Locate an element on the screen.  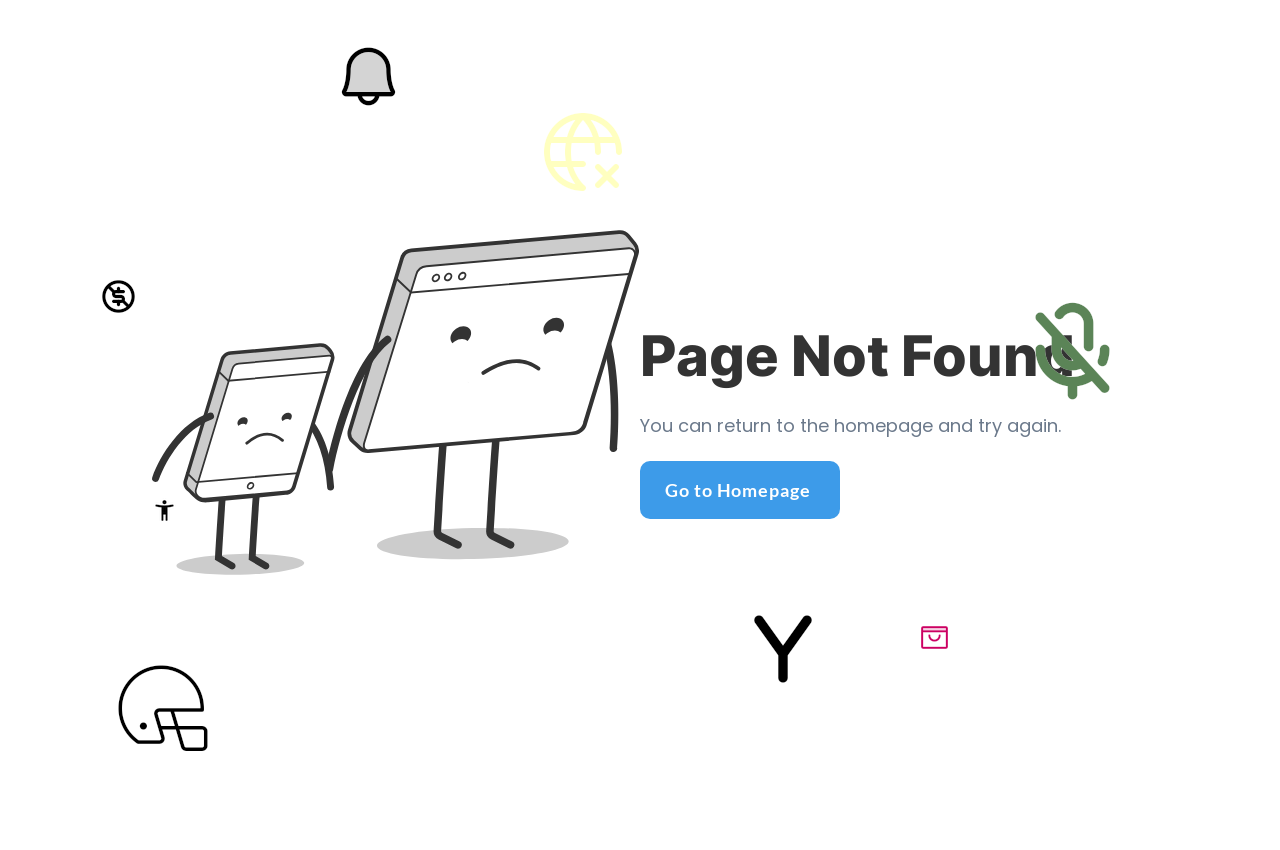
indicates non-commercial use license is located at coordinates (118, 296).